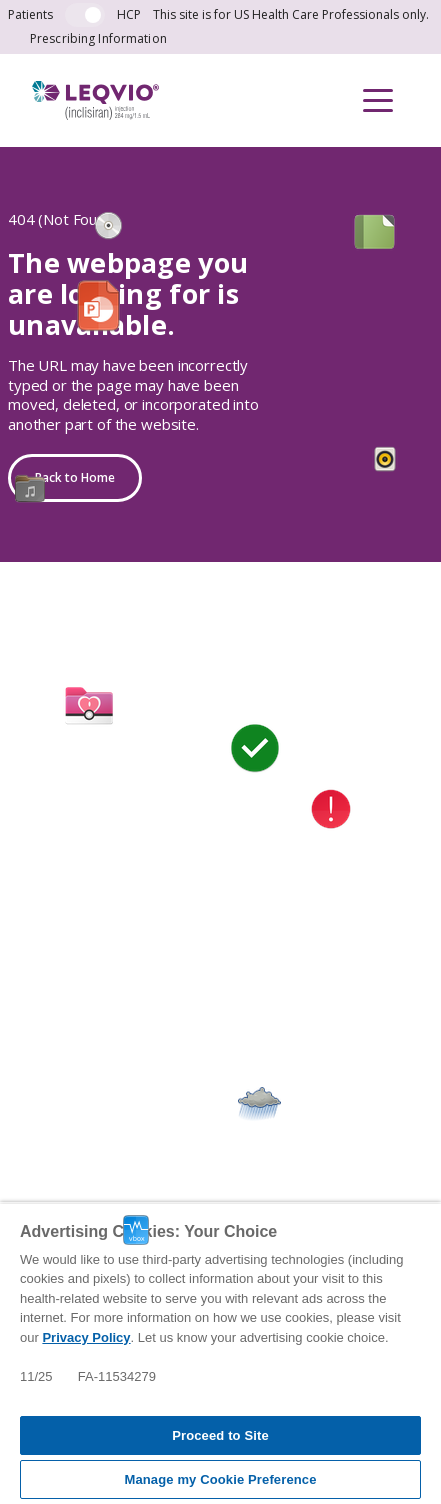  What do you see at coordinates (255, 748) in the screenshot?
I see `confirm or accept an action` at bounding box center [255, 748].